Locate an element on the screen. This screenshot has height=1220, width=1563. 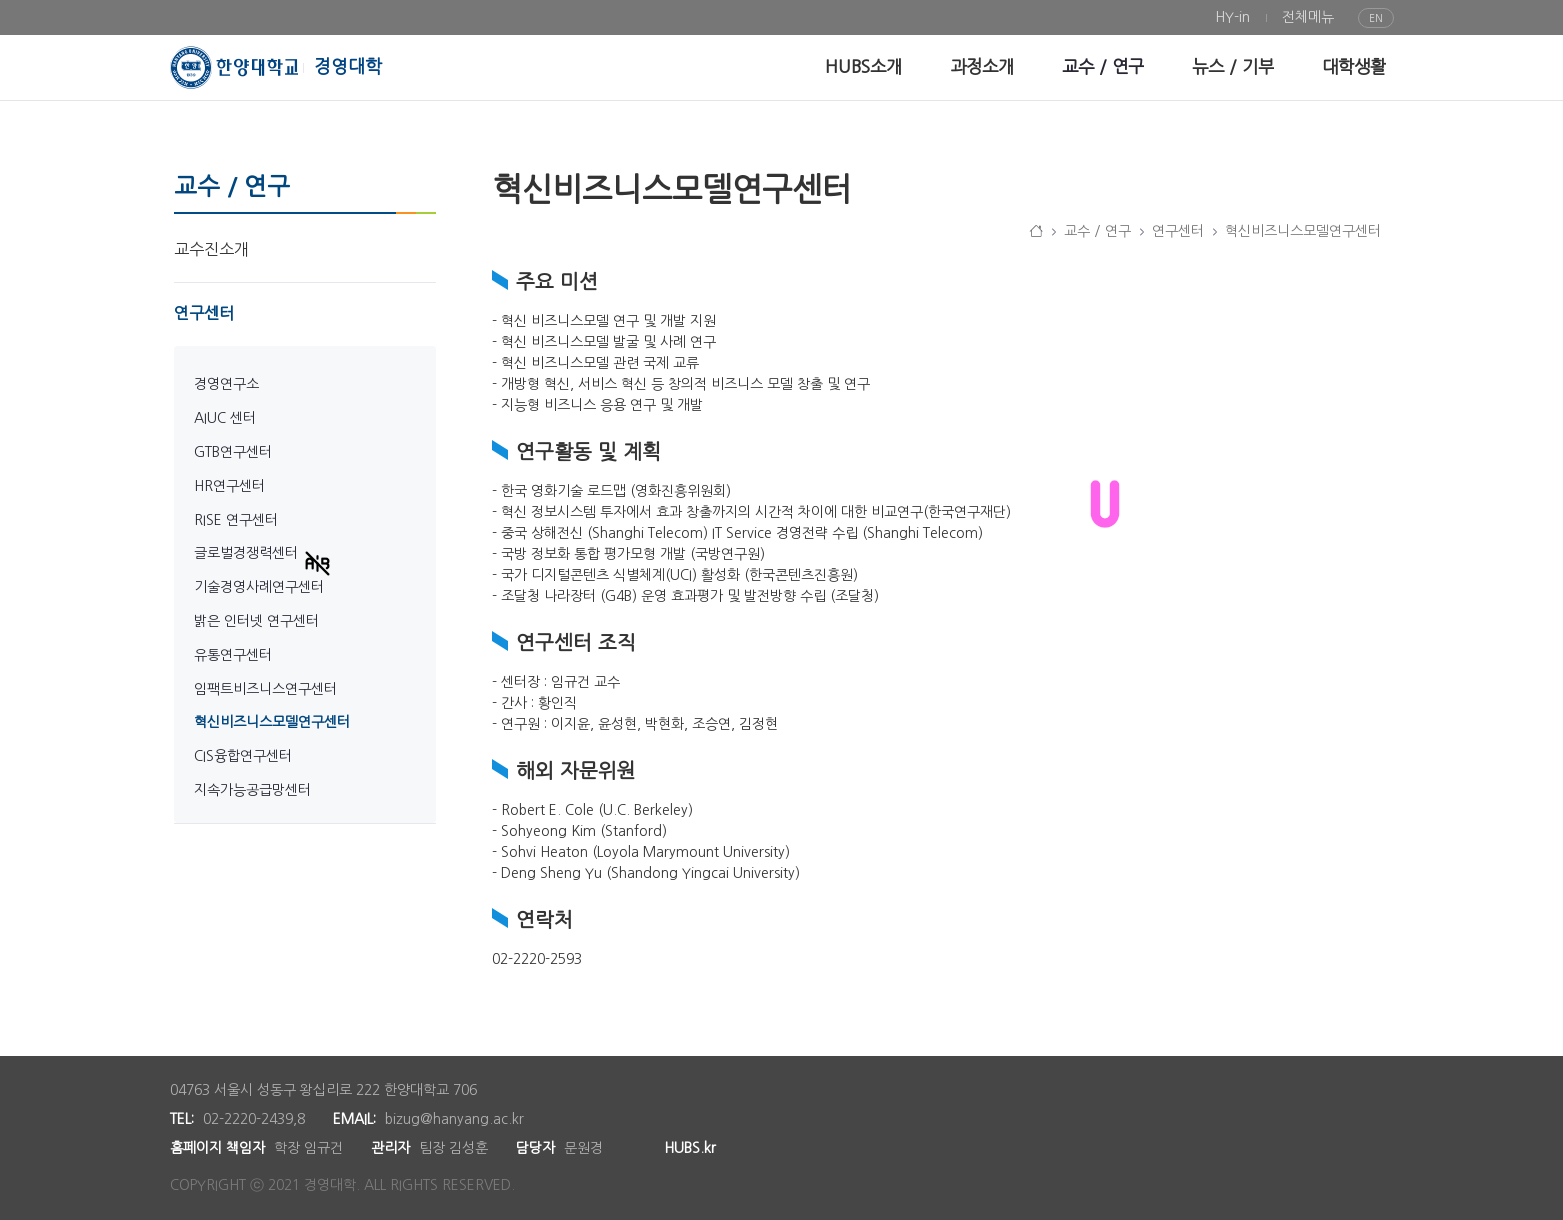
indicates an item starting with the letter u is located at coordinates (1105, 504).